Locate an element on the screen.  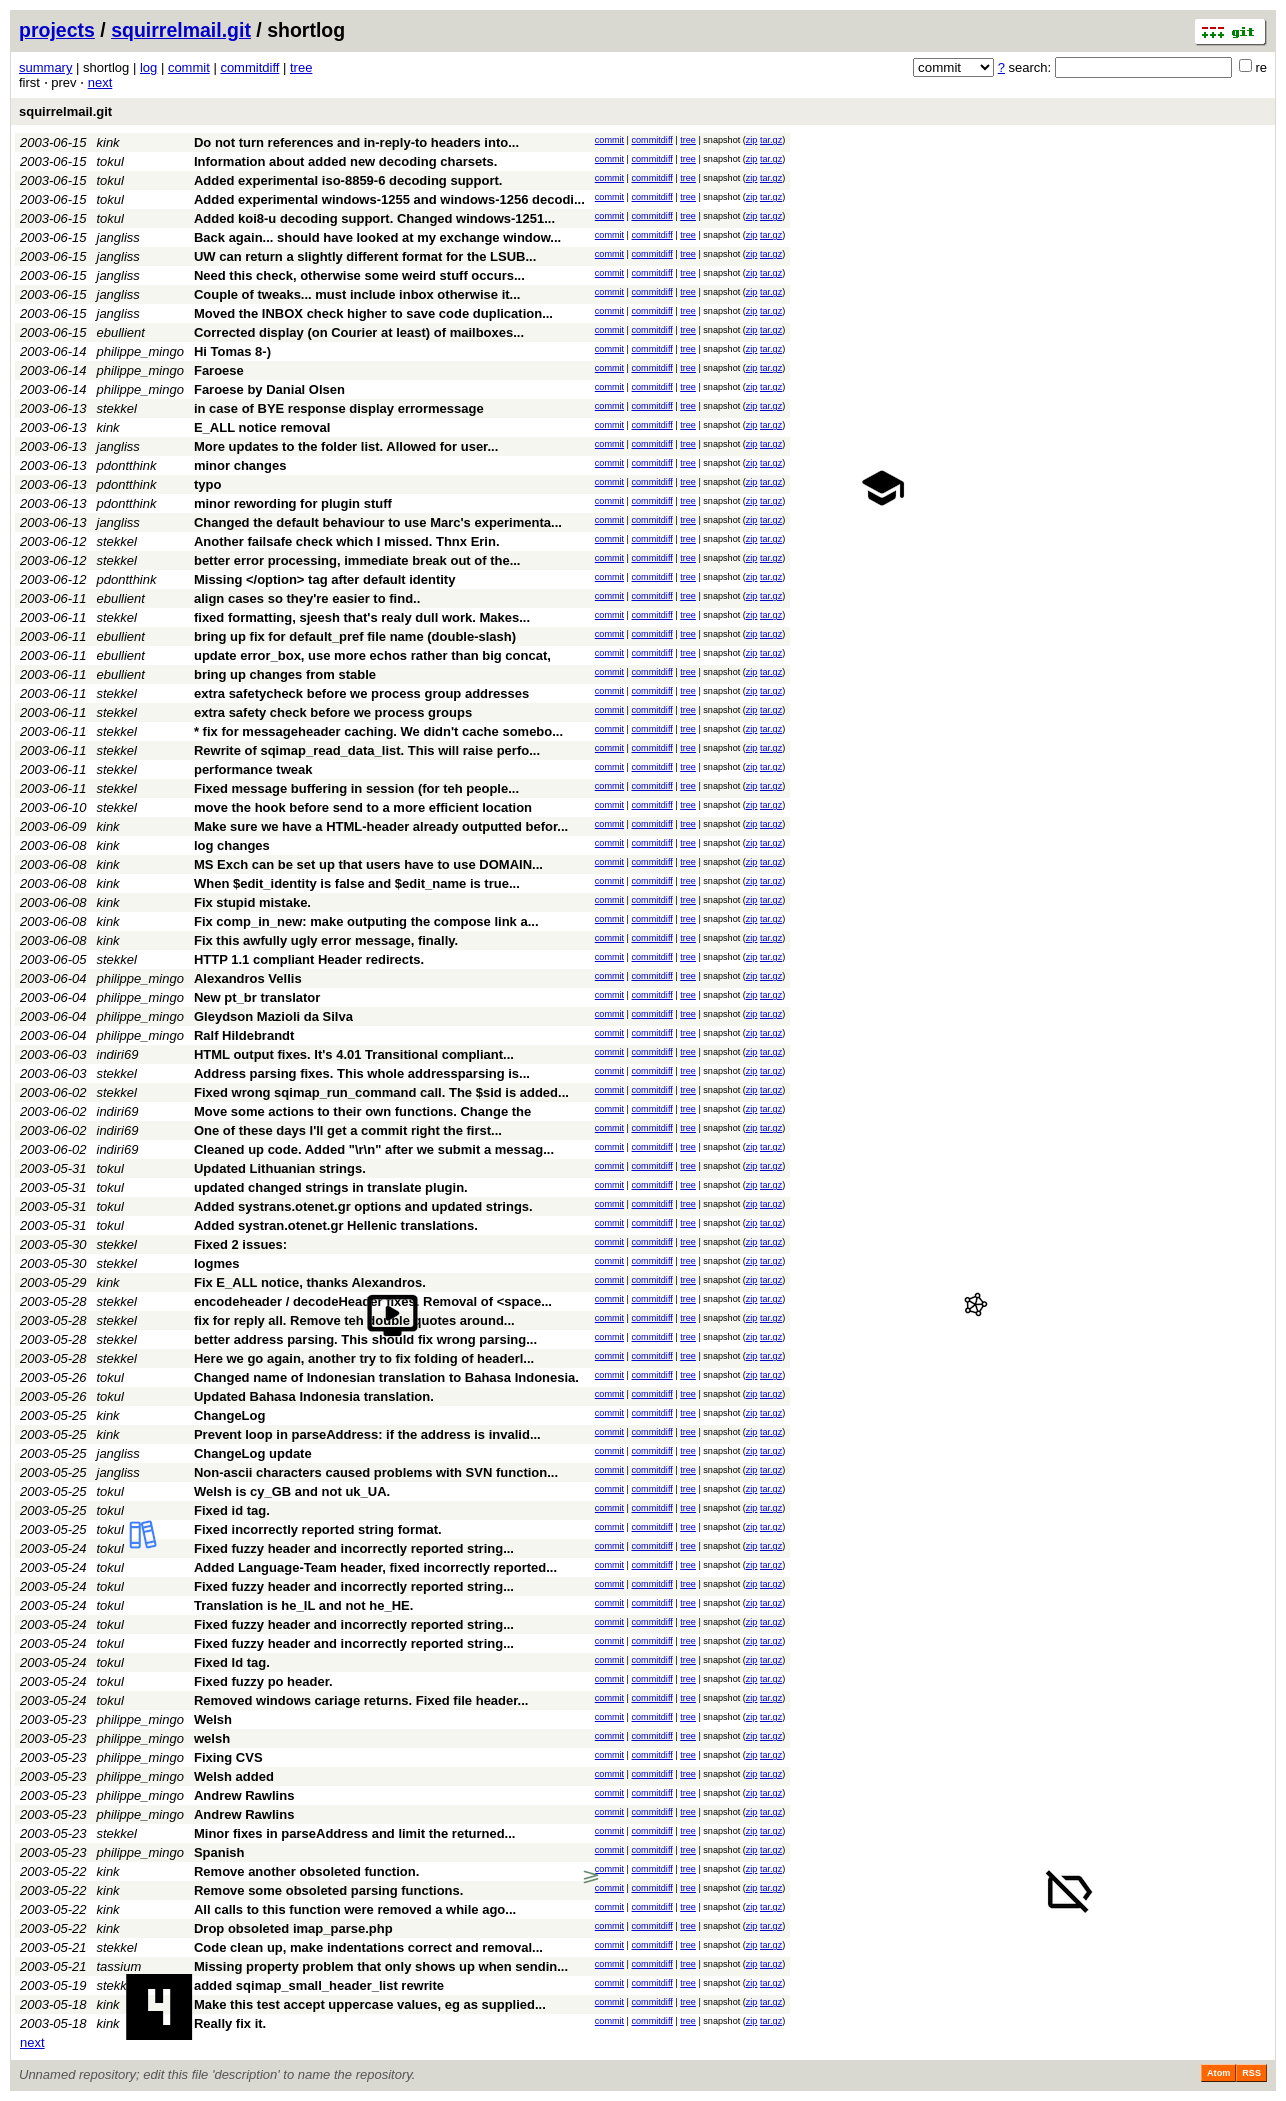
access video on demand or streaming content is located at coordinates (392, 1315).